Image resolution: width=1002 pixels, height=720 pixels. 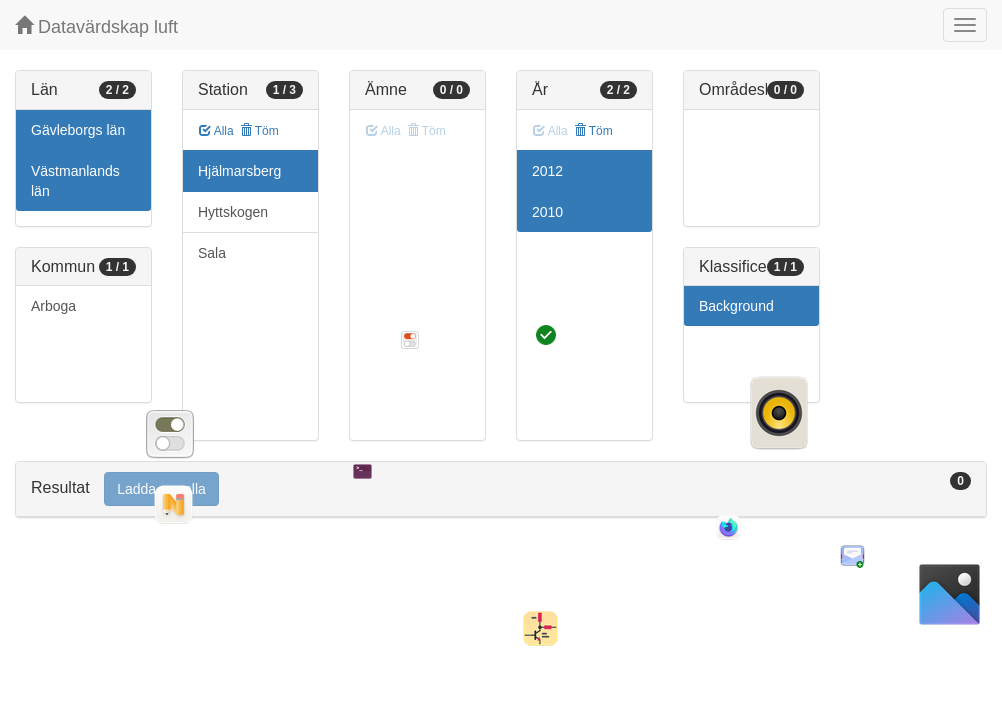 What do you see at coordinates (362, 471) in the screenshot?
I see `open terminal application` at bounding box center [362, 471].